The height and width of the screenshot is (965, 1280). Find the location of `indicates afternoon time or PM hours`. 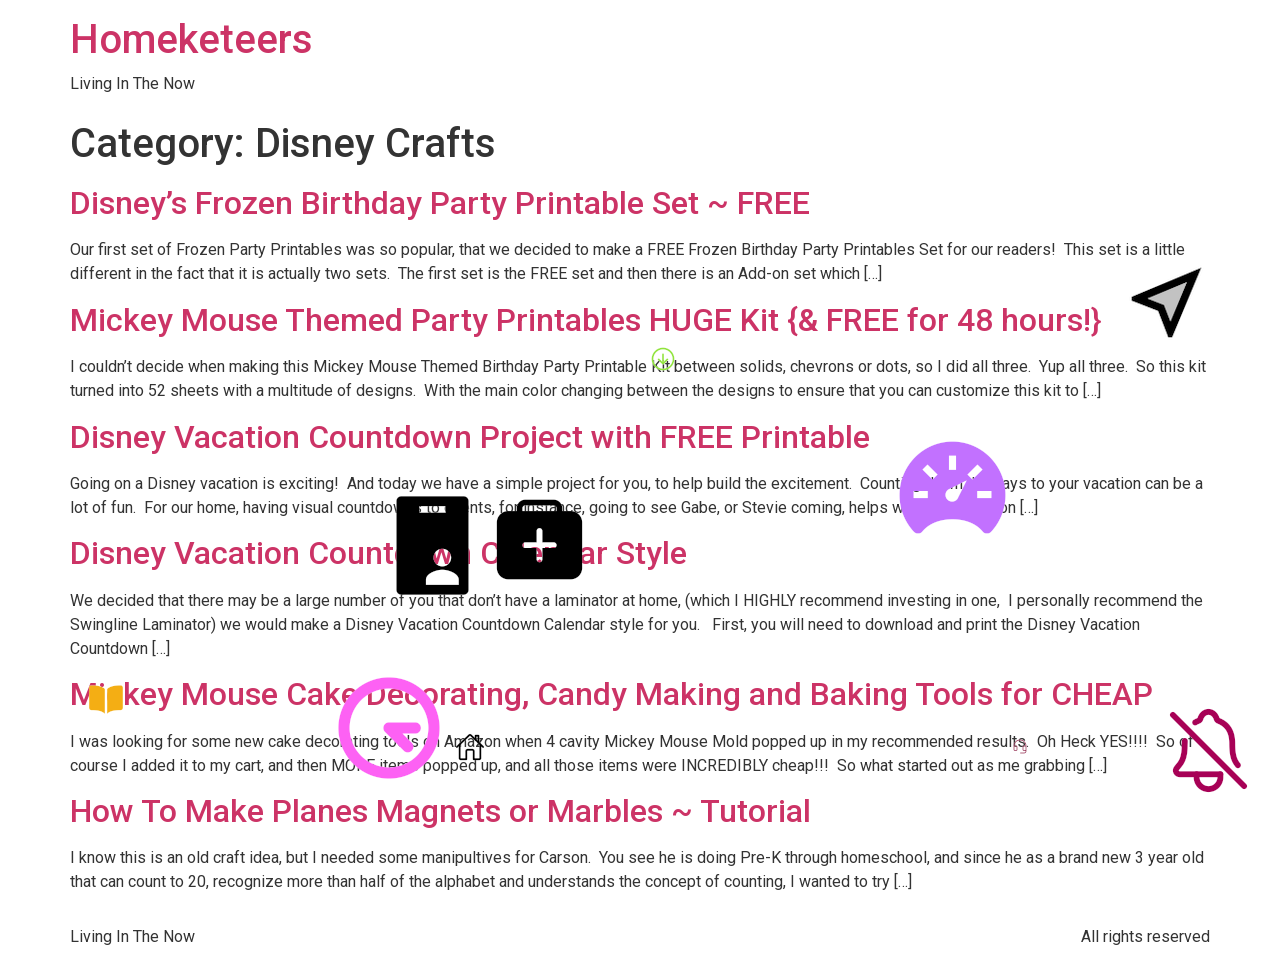

indicates afternoon time or PM hours is located at coordinates (389, 728).